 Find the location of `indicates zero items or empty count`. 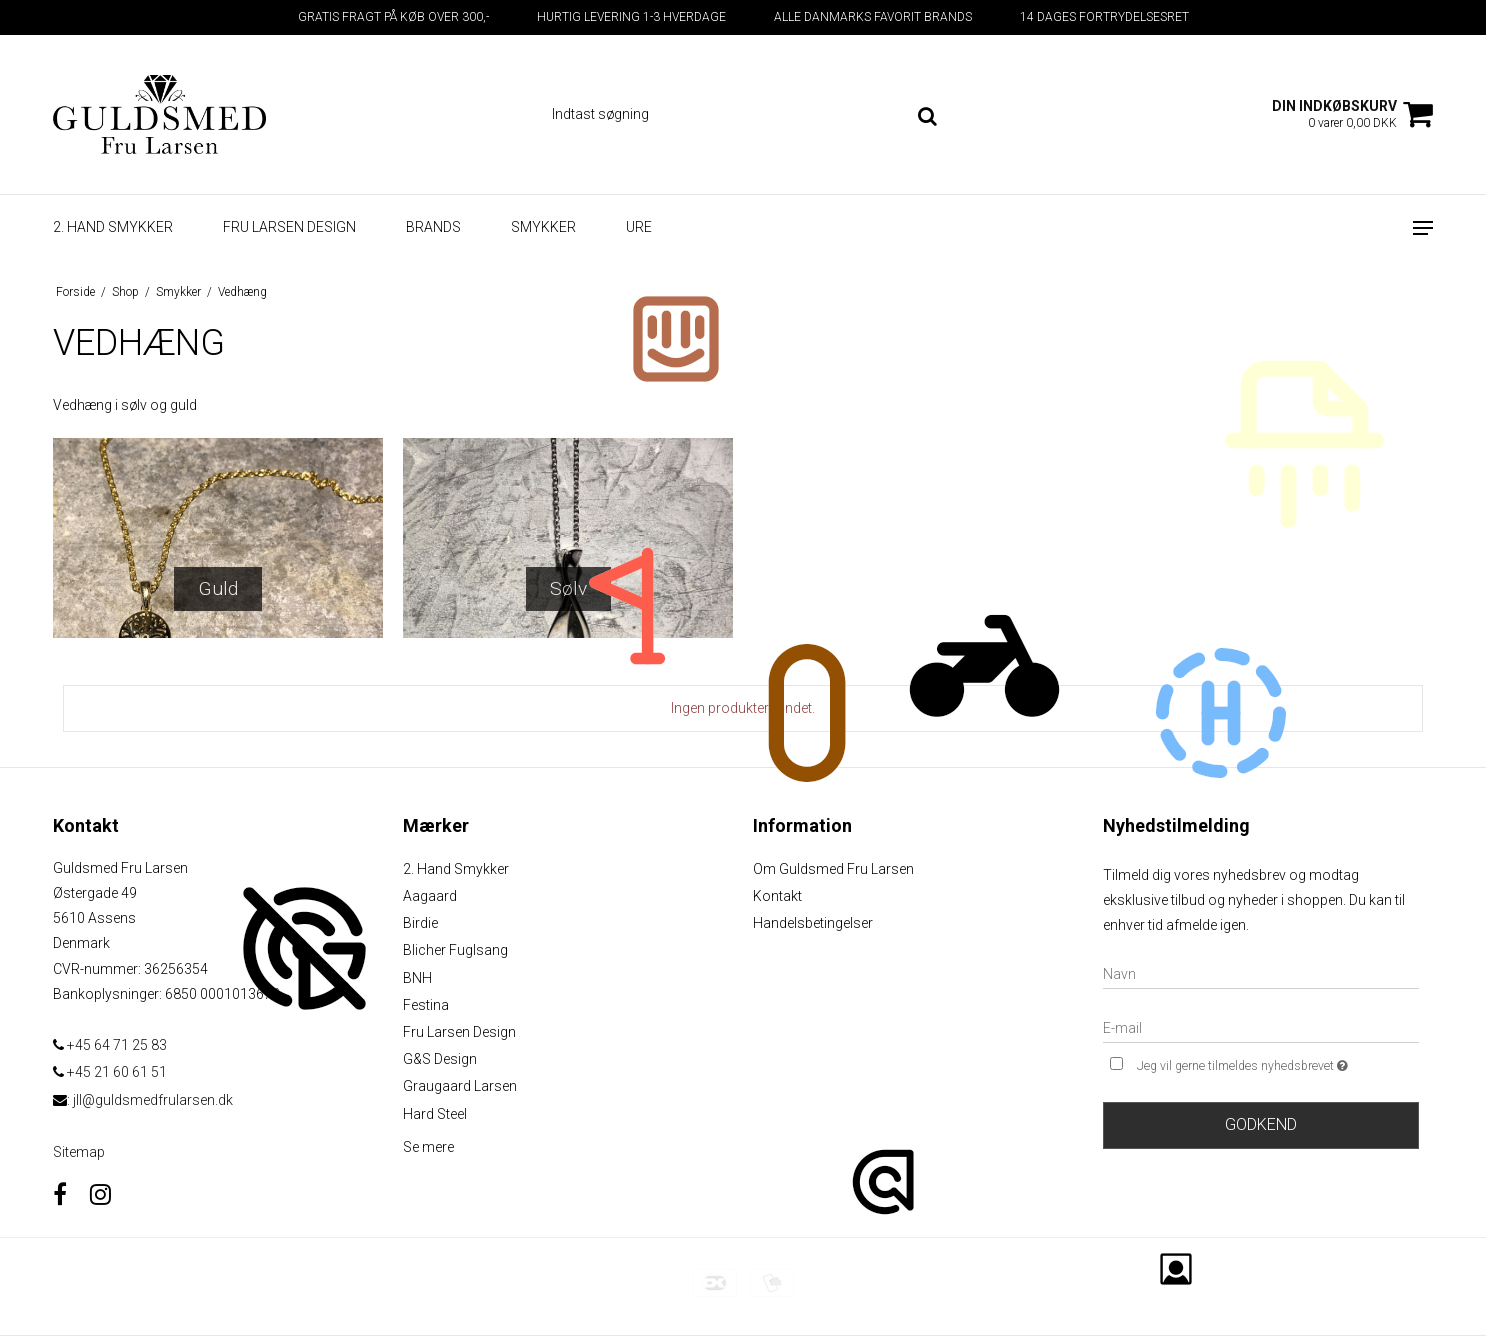

indicates zero items or empty count is located at coordinates (807, 713).